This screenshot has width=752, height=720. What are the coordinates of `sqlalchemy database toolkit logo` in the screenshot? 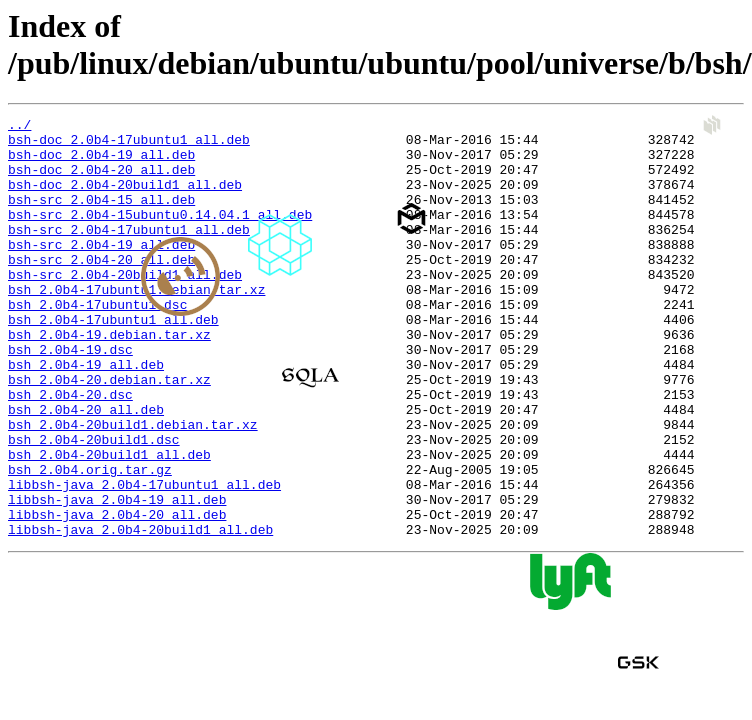 It's located at (310, 377).